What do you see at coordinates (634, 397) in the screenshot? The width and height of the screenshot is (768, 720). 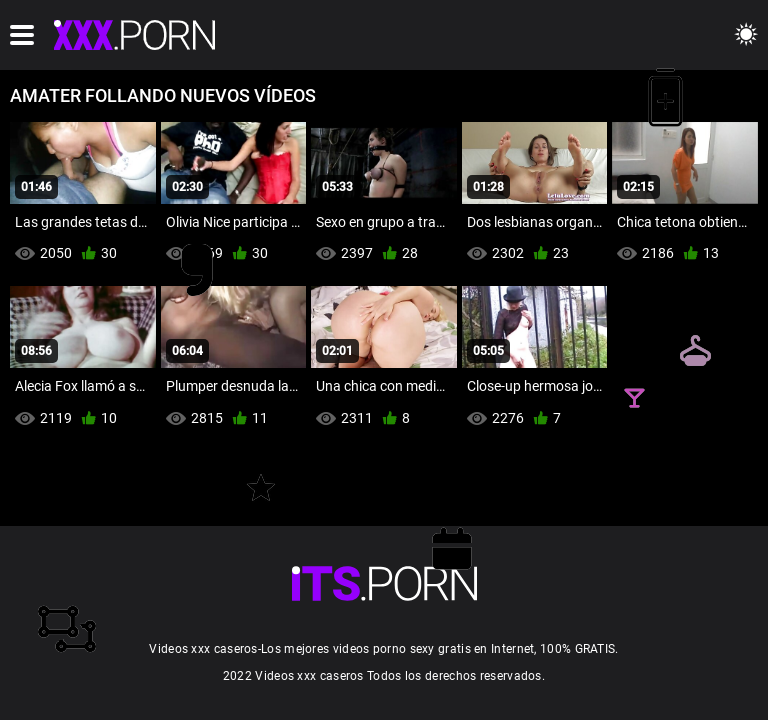 I see `access bar or cocktail menu` at bounding box center [634, 397].